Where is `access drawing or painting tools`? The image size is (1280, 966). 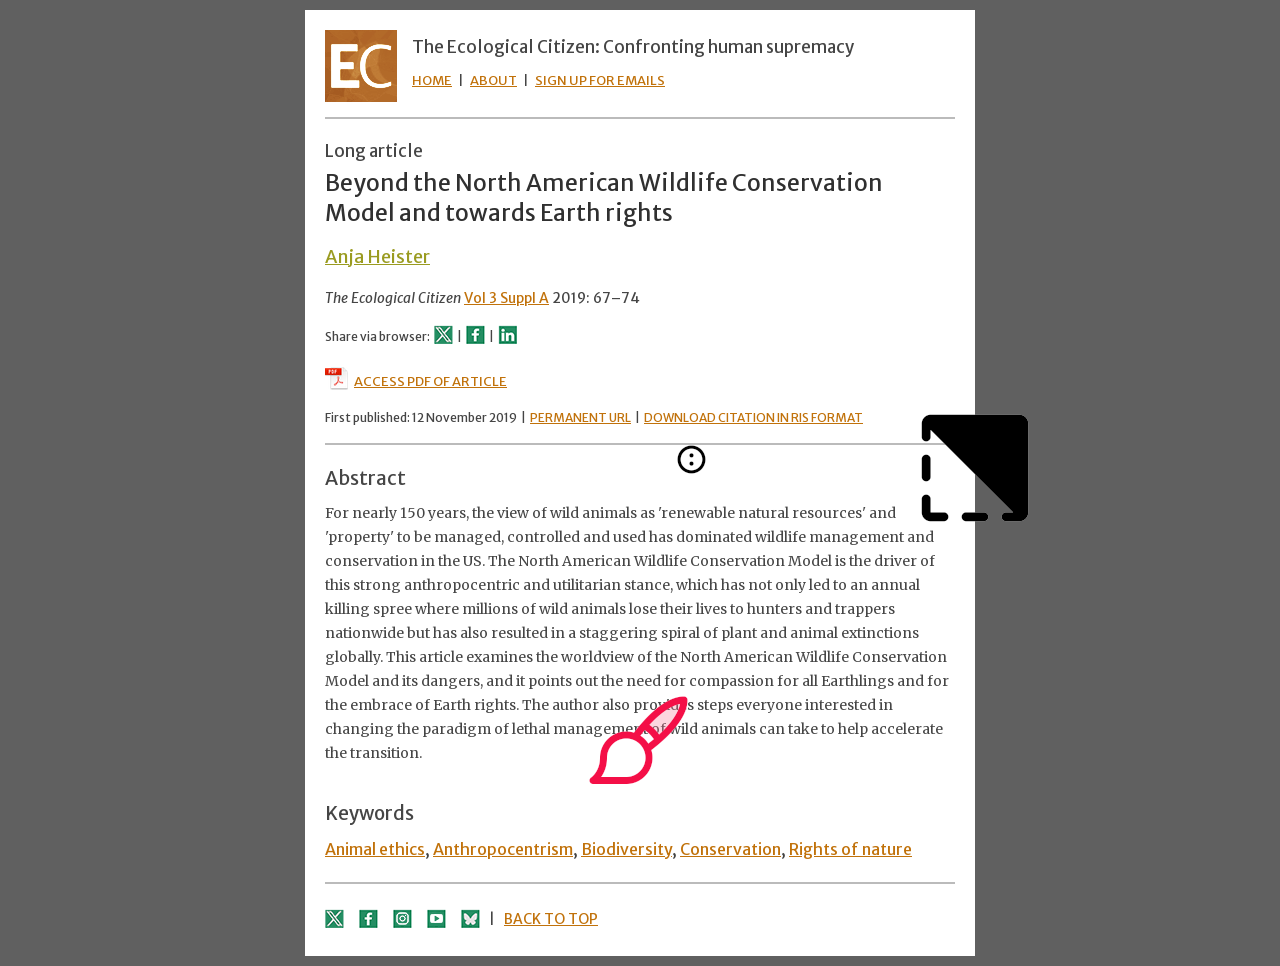 access drawing or painting tools is located at coordinates (642, 742).